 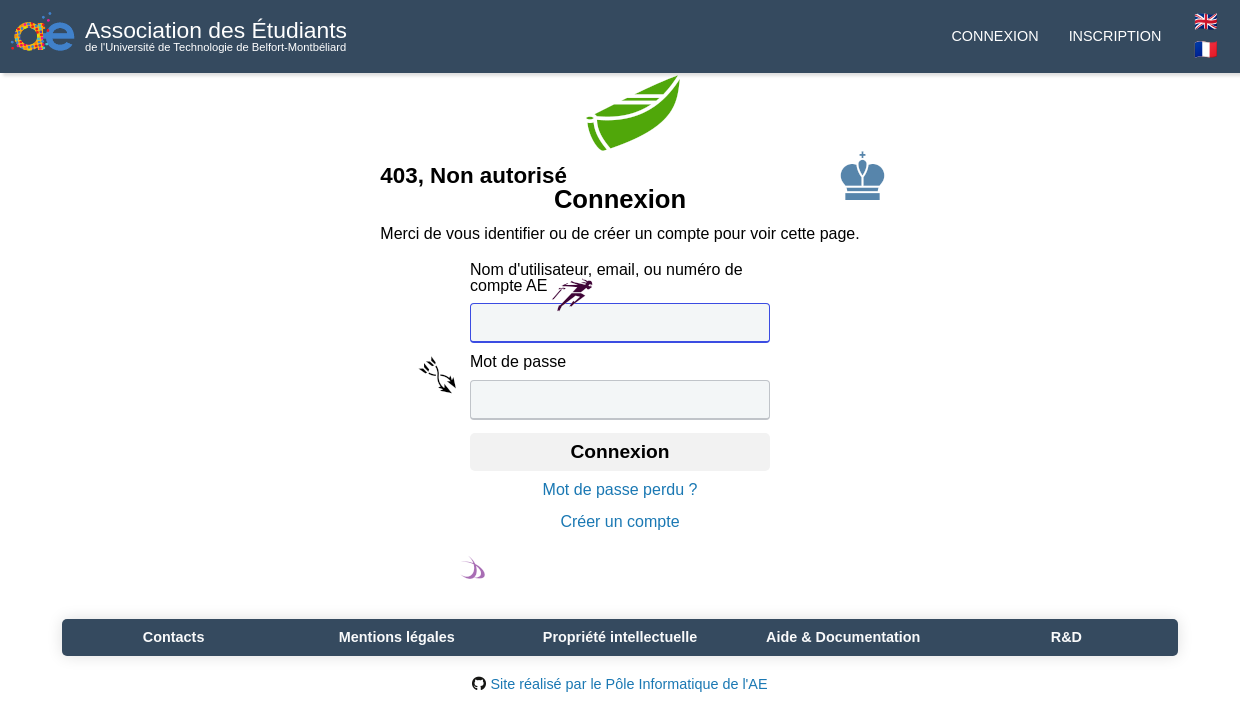 What do you see at coordinates (862, 174) in the screenshot?
I see `select the king piece in a chess game` at bounding box center [862, 174].